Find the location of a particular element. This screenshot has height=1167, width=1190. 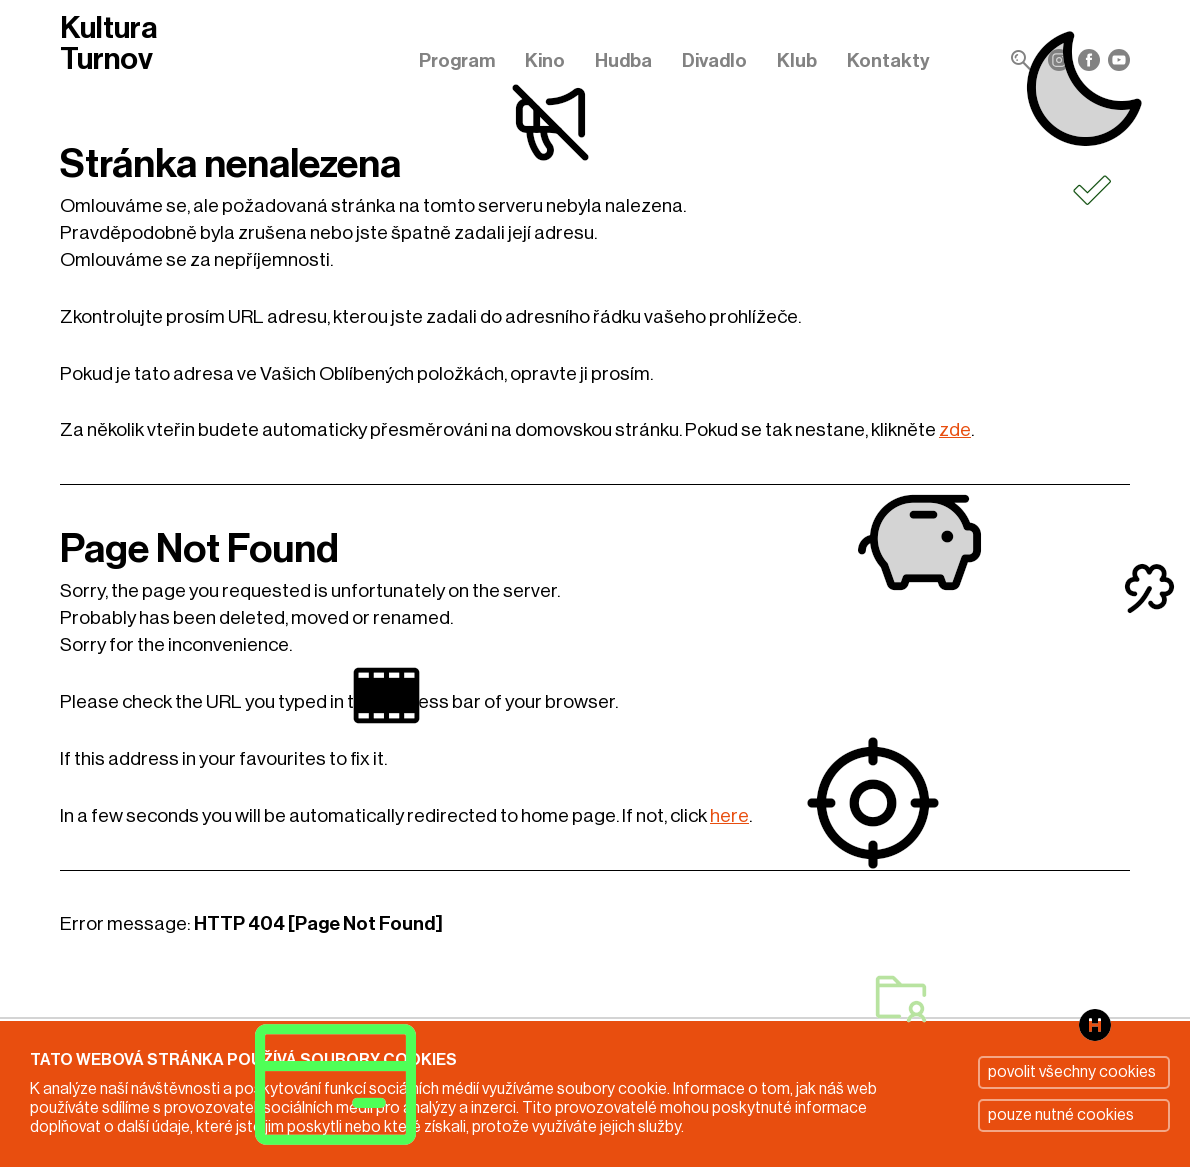

view video or film content is located at coordinates (386, 695).